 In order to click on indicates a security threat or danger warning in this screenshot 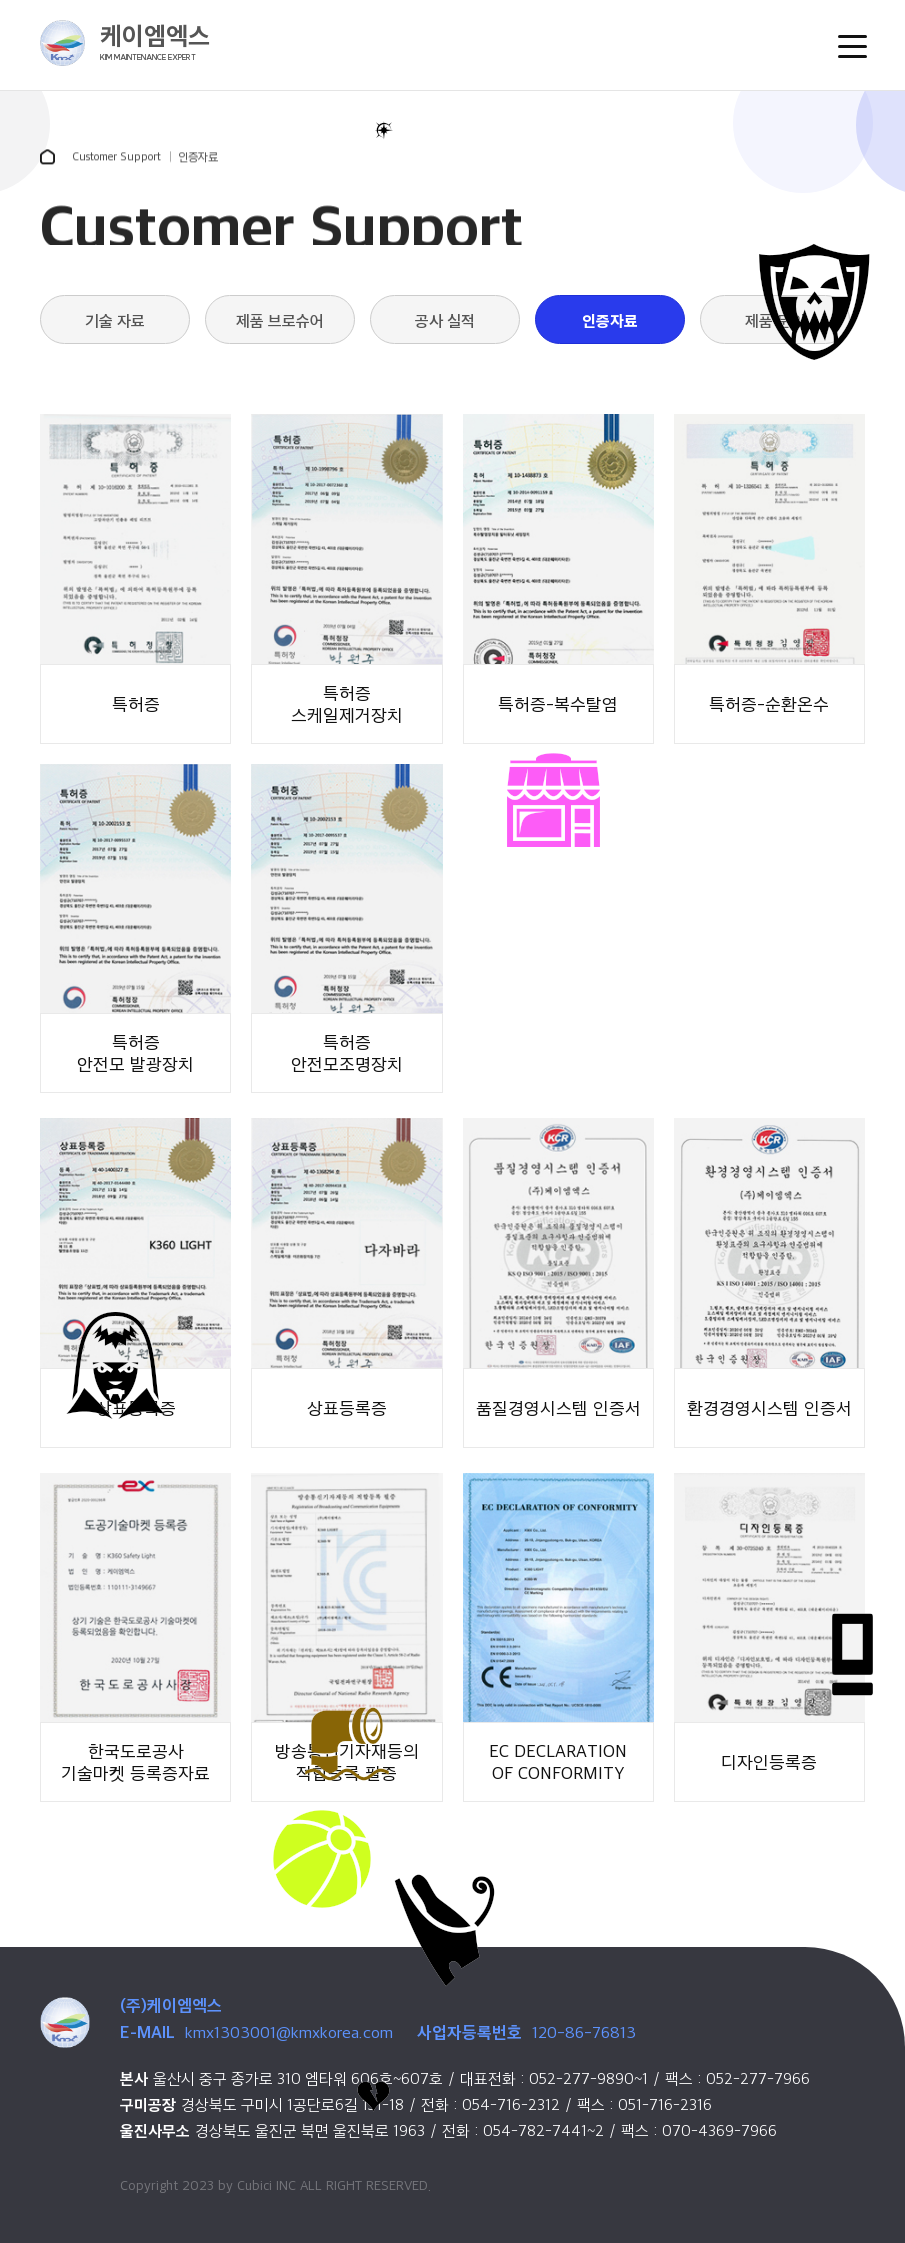, I will do `click(814, 302)`.